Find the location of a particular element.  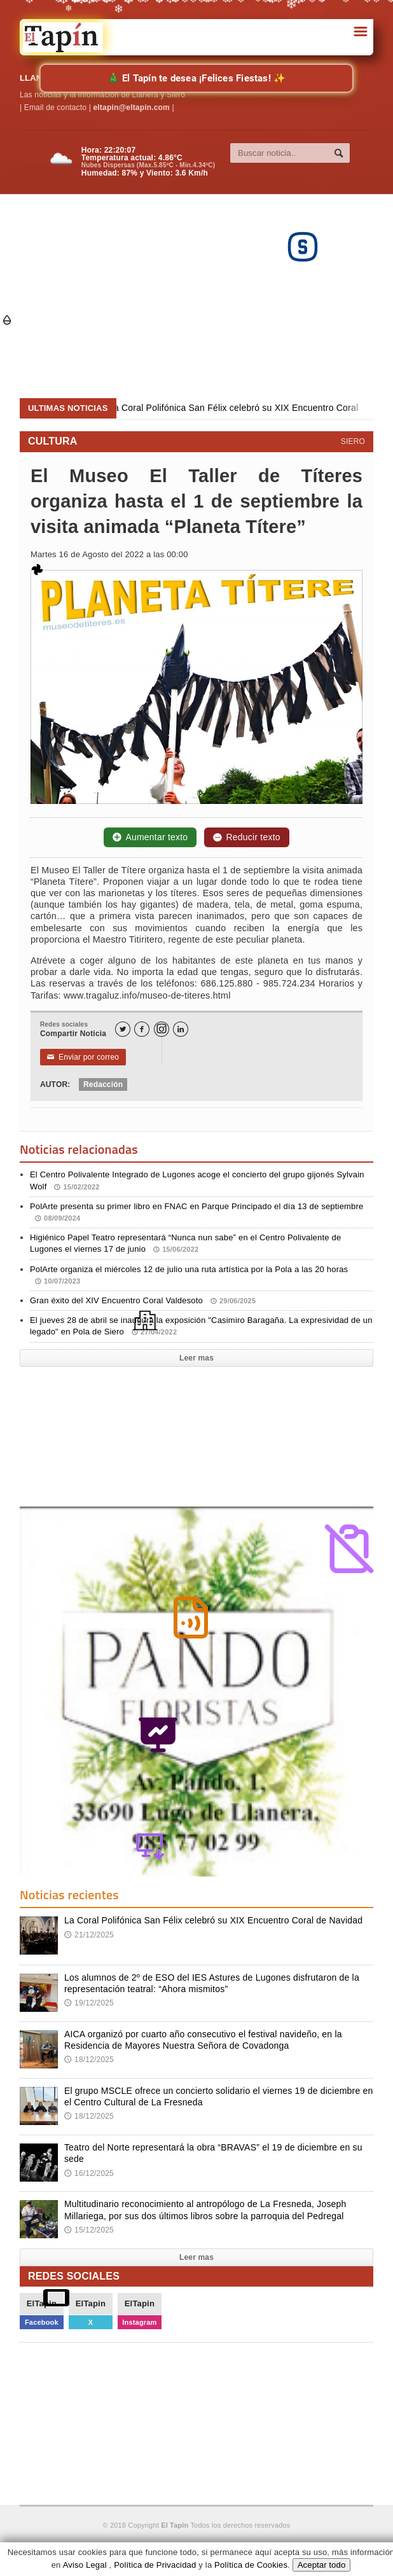

indicates a shortcut or saved item is located at coordinates (303, 247).